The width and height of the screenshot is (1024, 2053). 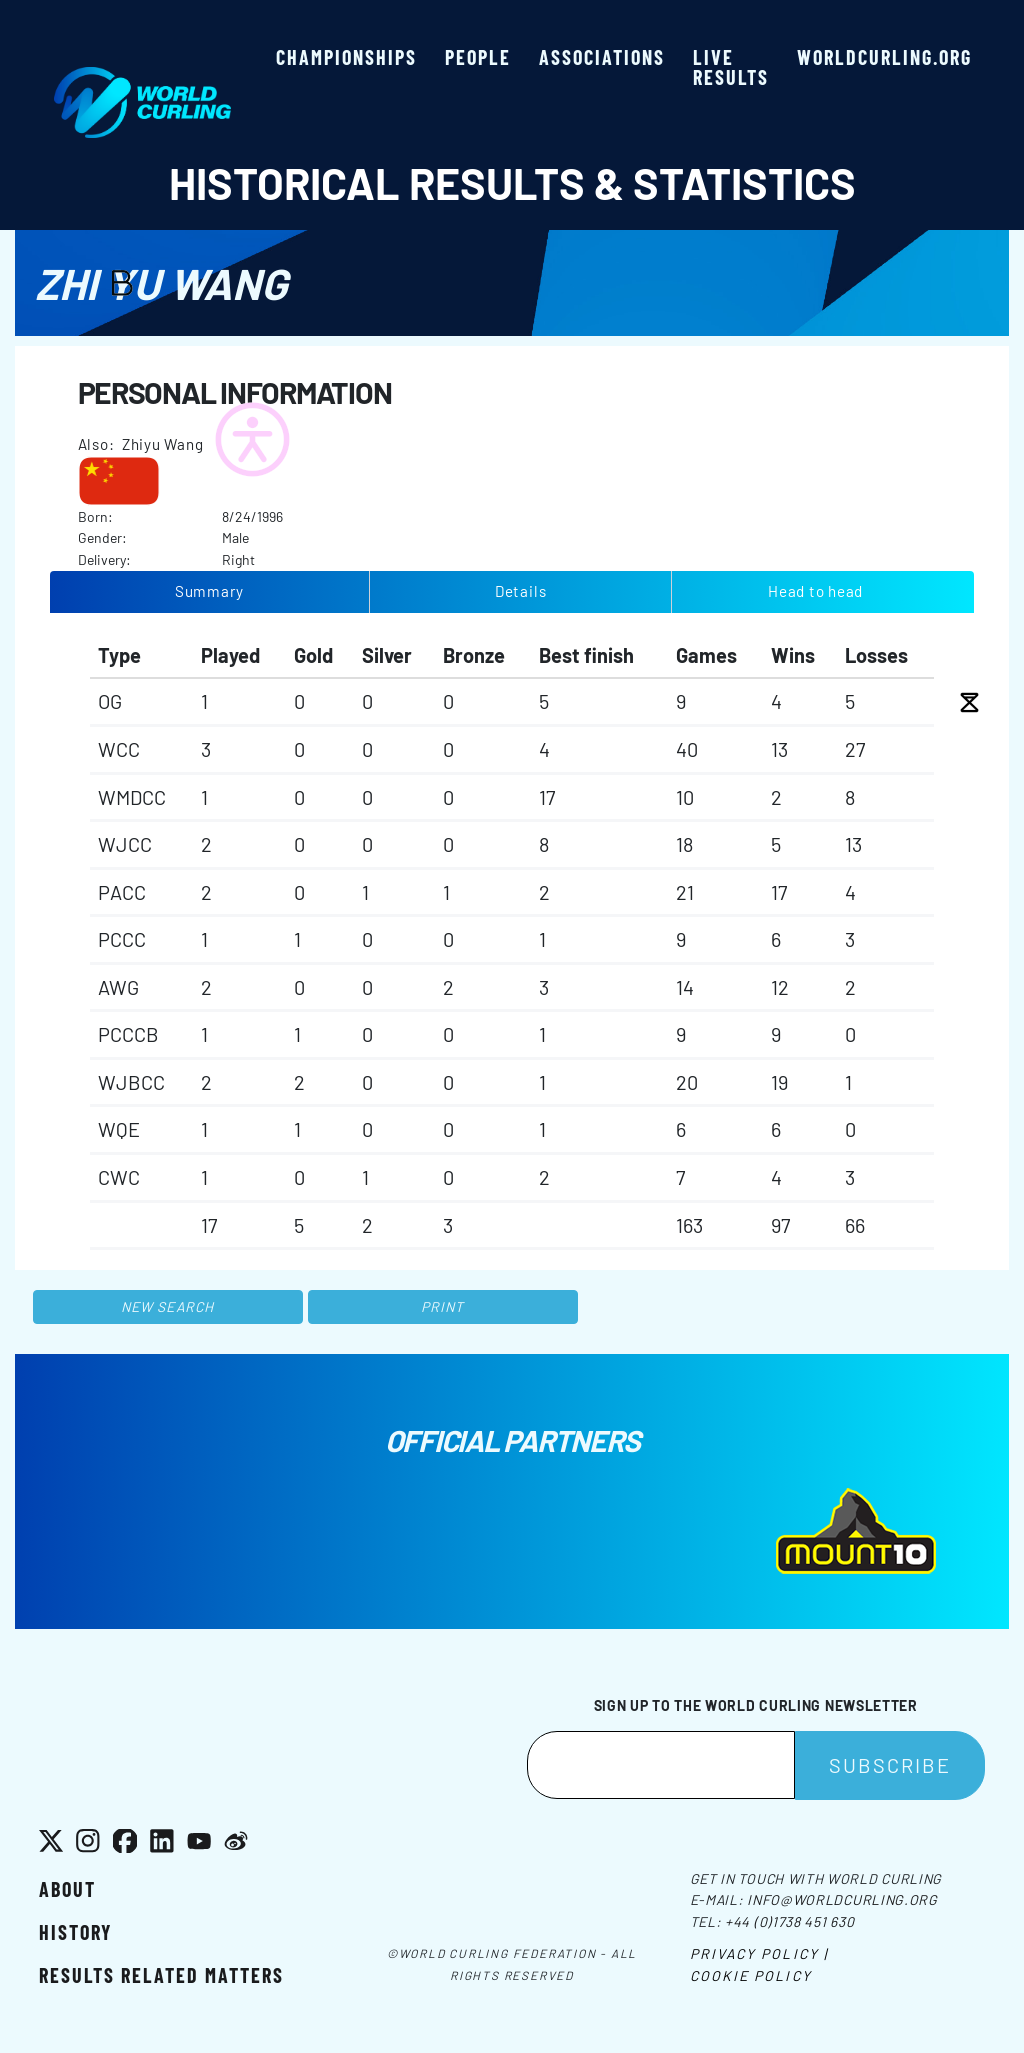 What do you see at coordinates (969, 702) in the screenshot?
I see `indicates high time remaining or early stage of a process` at bounding box center [969, 702].